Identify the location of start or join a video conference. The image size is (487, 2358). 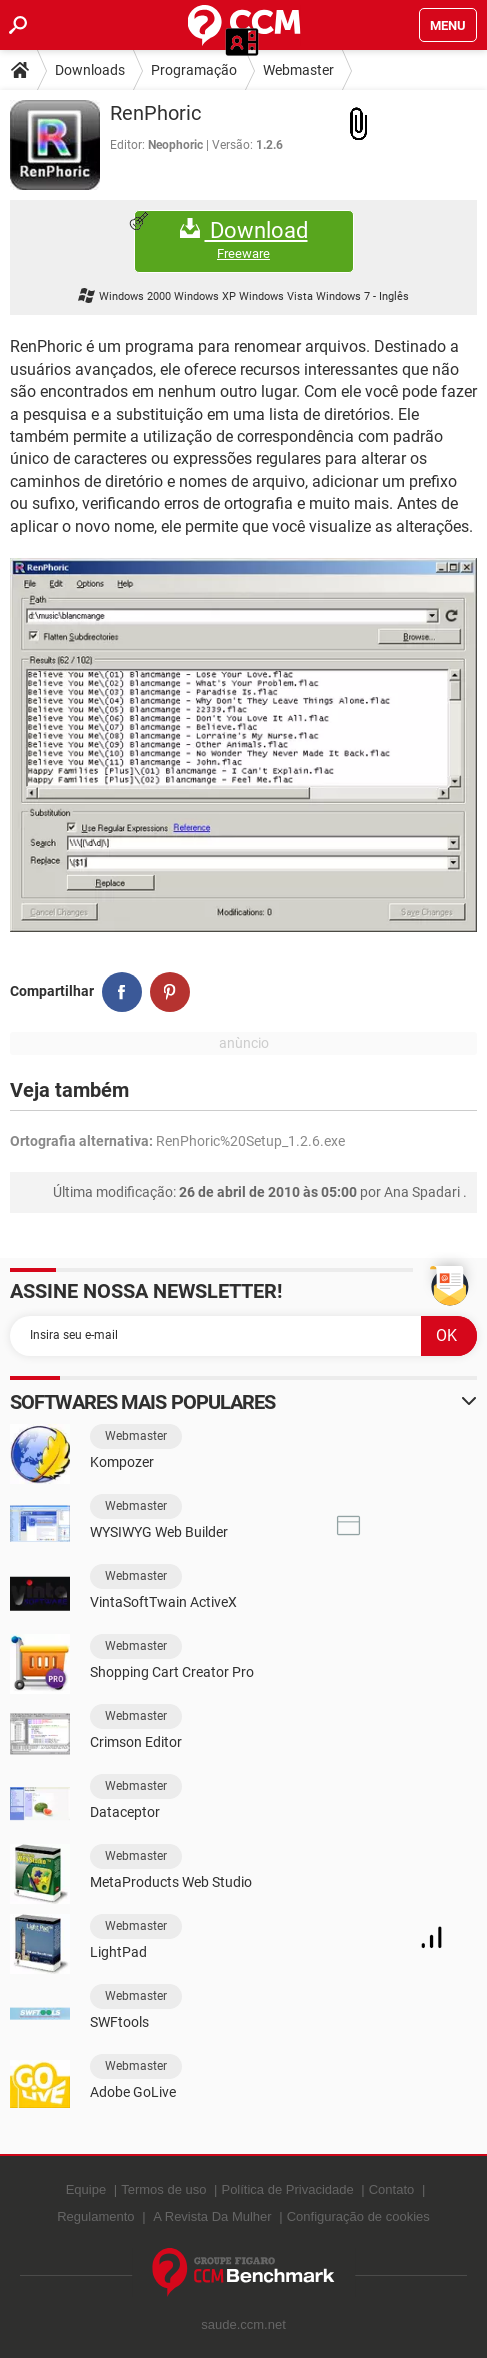
(242, 42).